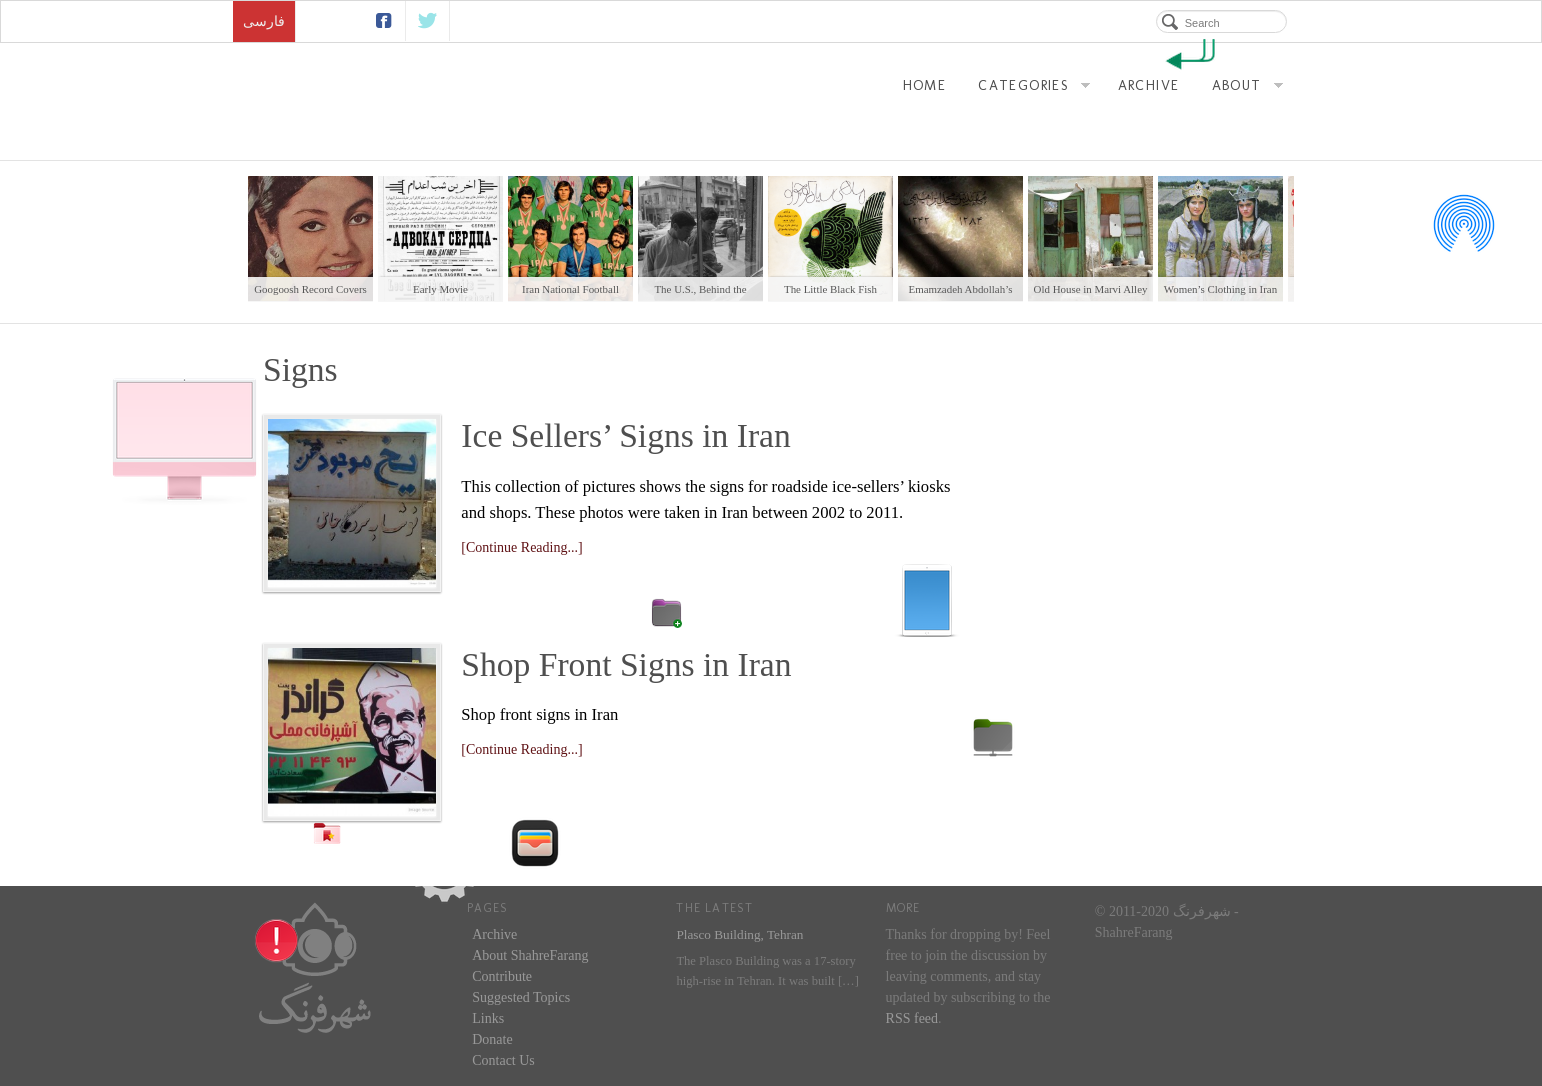 The height and width of the screenshot is (1086, 1542). I want to click on indicates this mac in system preferences or finder, so click(184, 436).